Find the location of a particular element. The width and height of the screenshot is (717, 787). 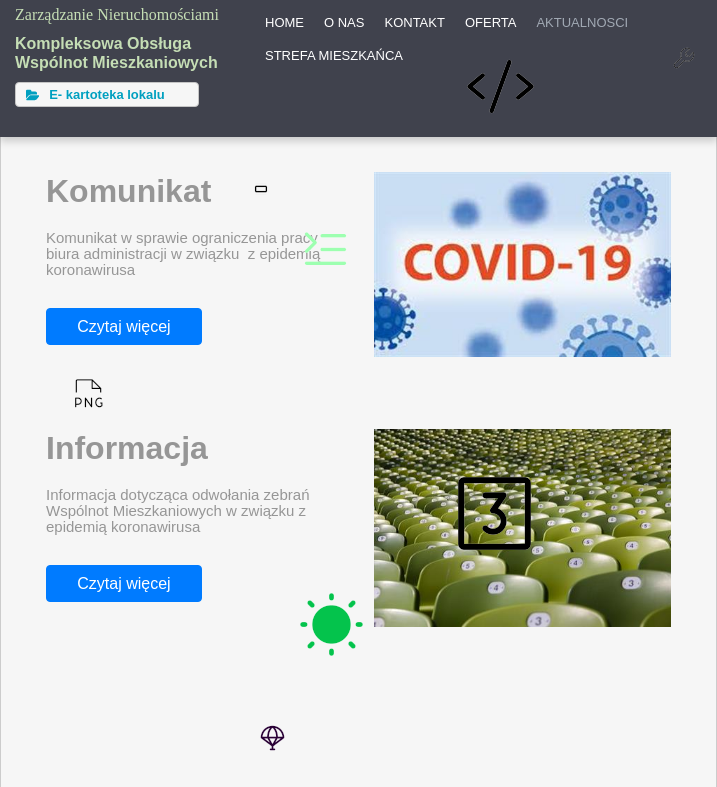

access emergency or backup options is located at coordinates (272, 738).